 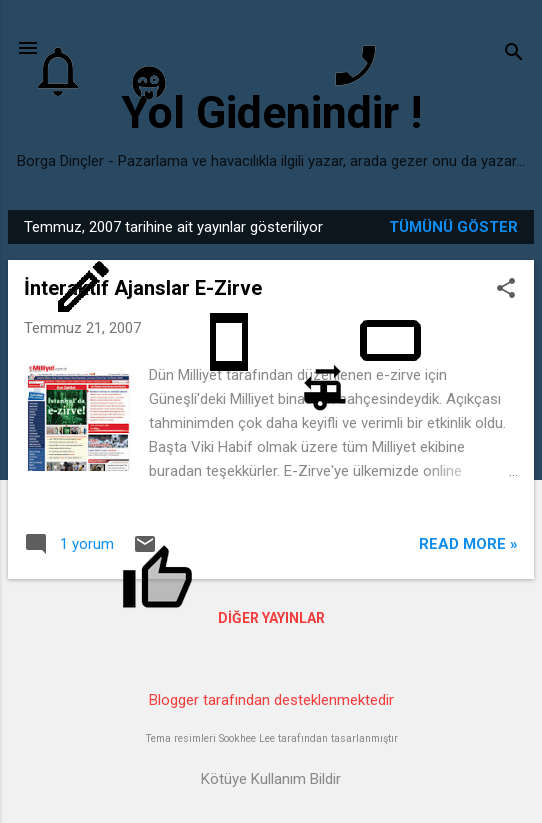 I want to click on edit or modify content, so click(x=83, y=286).